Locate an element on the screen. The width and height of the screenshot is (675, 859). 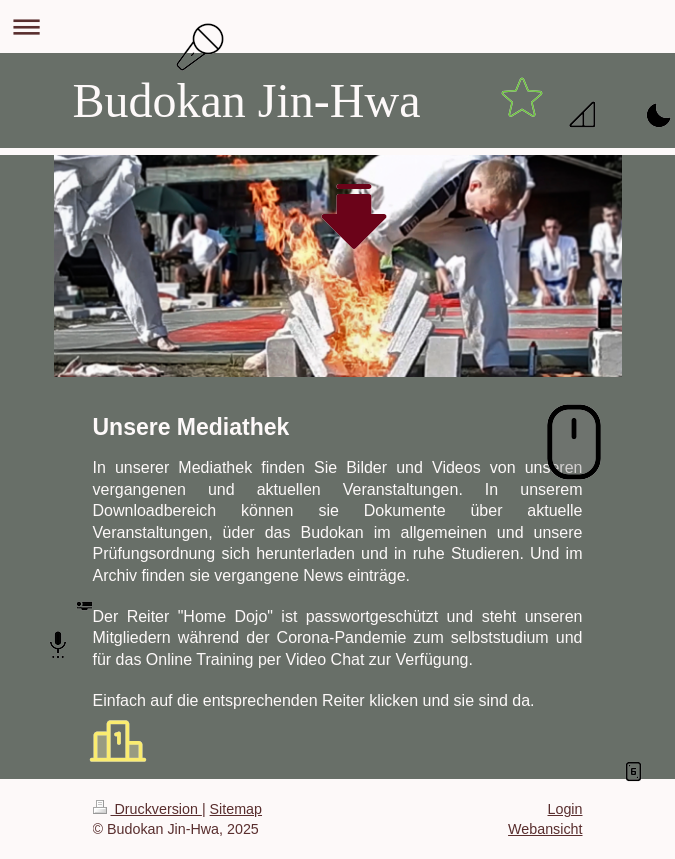
access voice input settings is located at coordinates (58, 644).